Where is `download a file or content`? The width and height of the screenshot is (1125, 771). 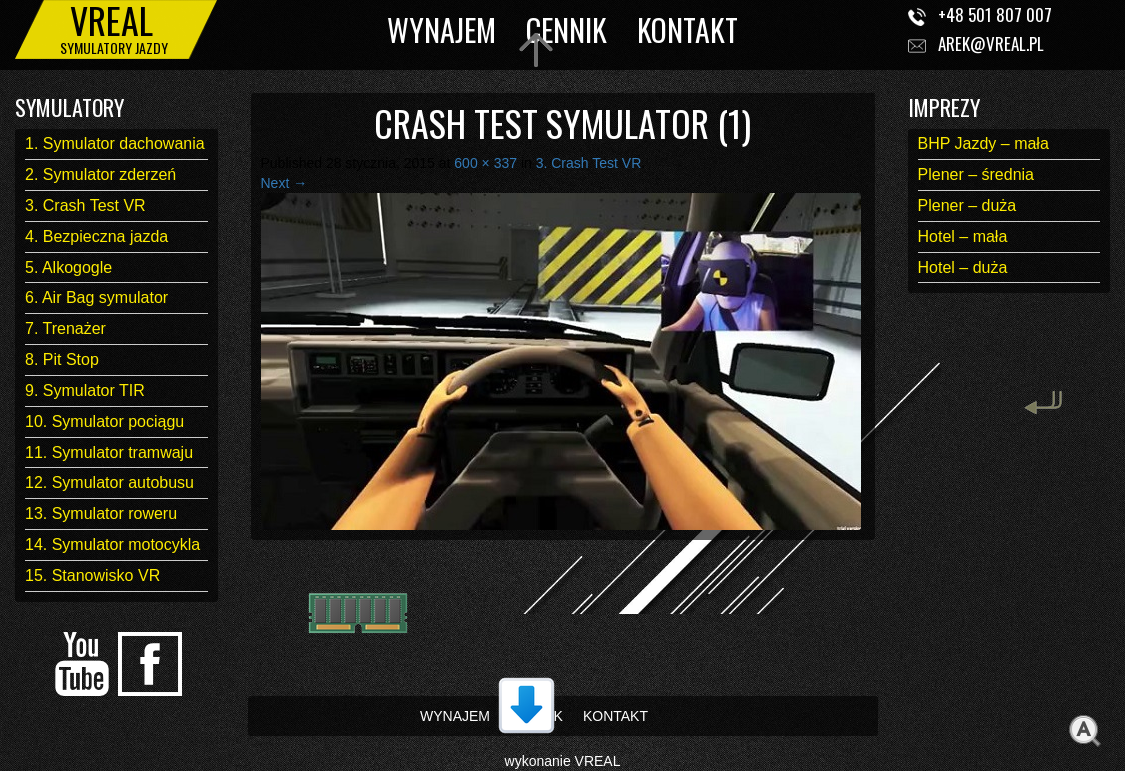 download a file or content is located at coordinates (526, 705).